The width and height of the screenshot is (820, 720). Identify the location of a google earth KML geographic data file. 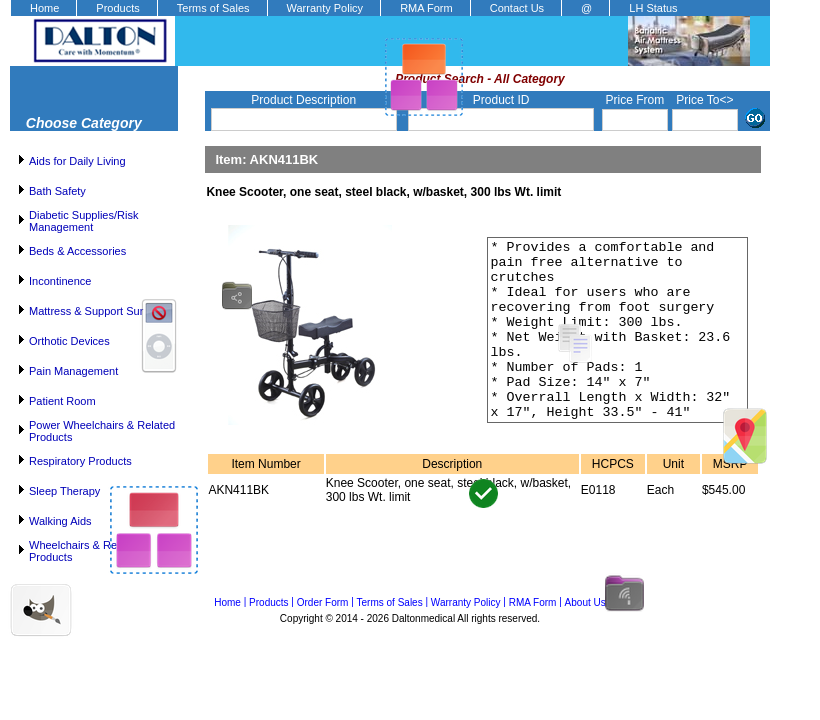
(745, 436).